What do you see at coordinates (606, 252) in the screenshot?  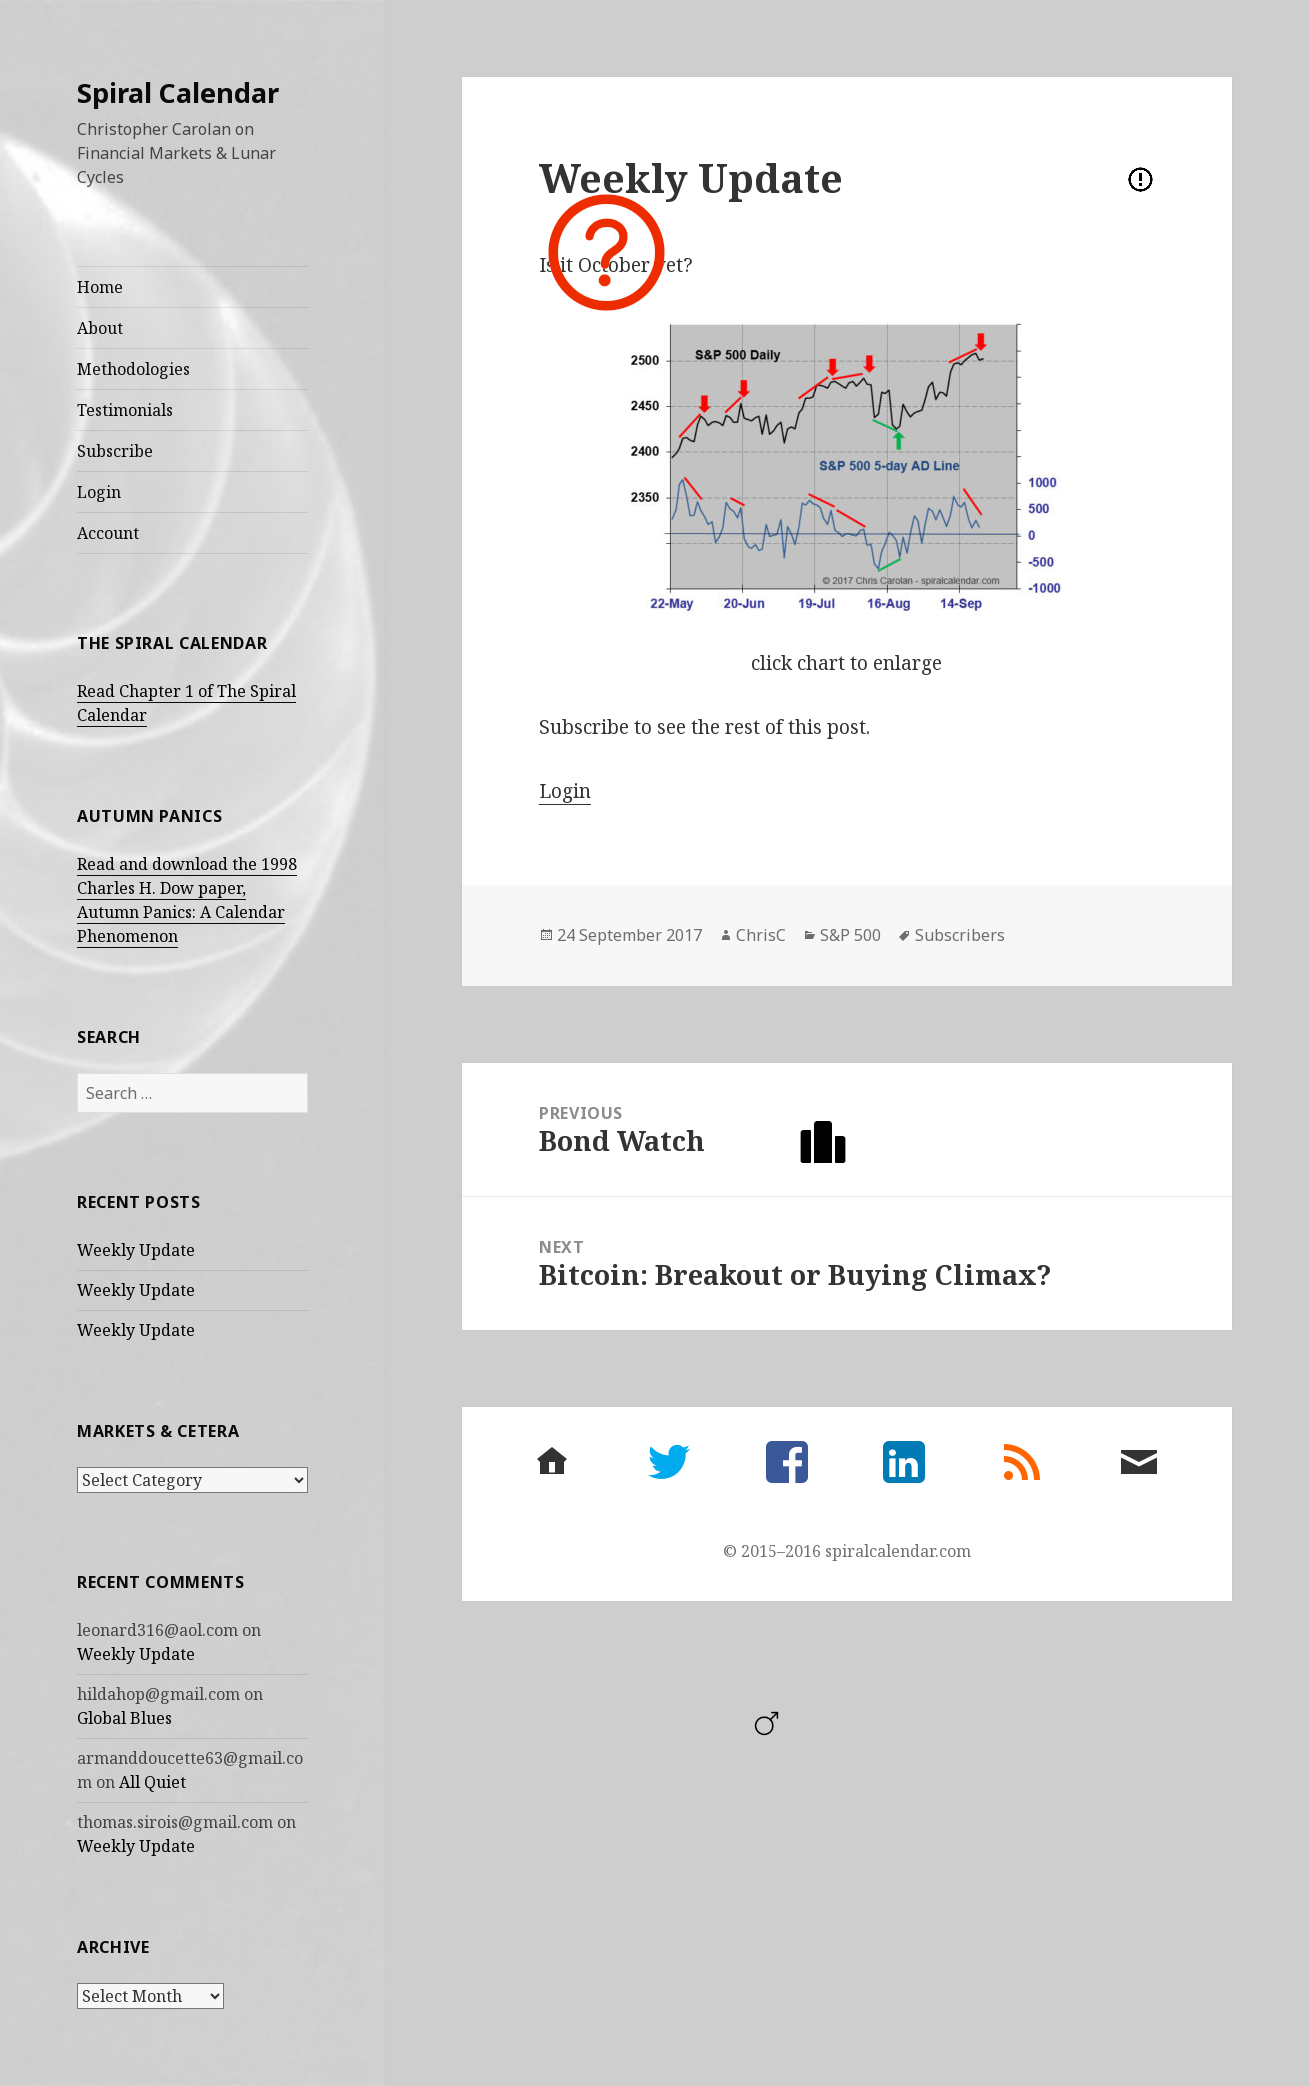 I see `access help or support information` at bounding box center [606, 252].